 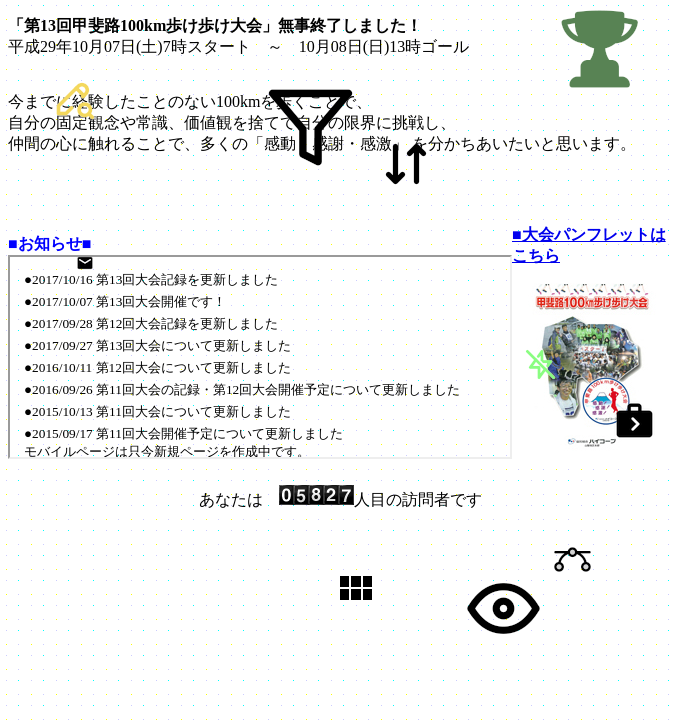 What do you see at coordinates (572, 559) in the screenshot?
I see `edit vector path curves` at bounding box center [572, 559].